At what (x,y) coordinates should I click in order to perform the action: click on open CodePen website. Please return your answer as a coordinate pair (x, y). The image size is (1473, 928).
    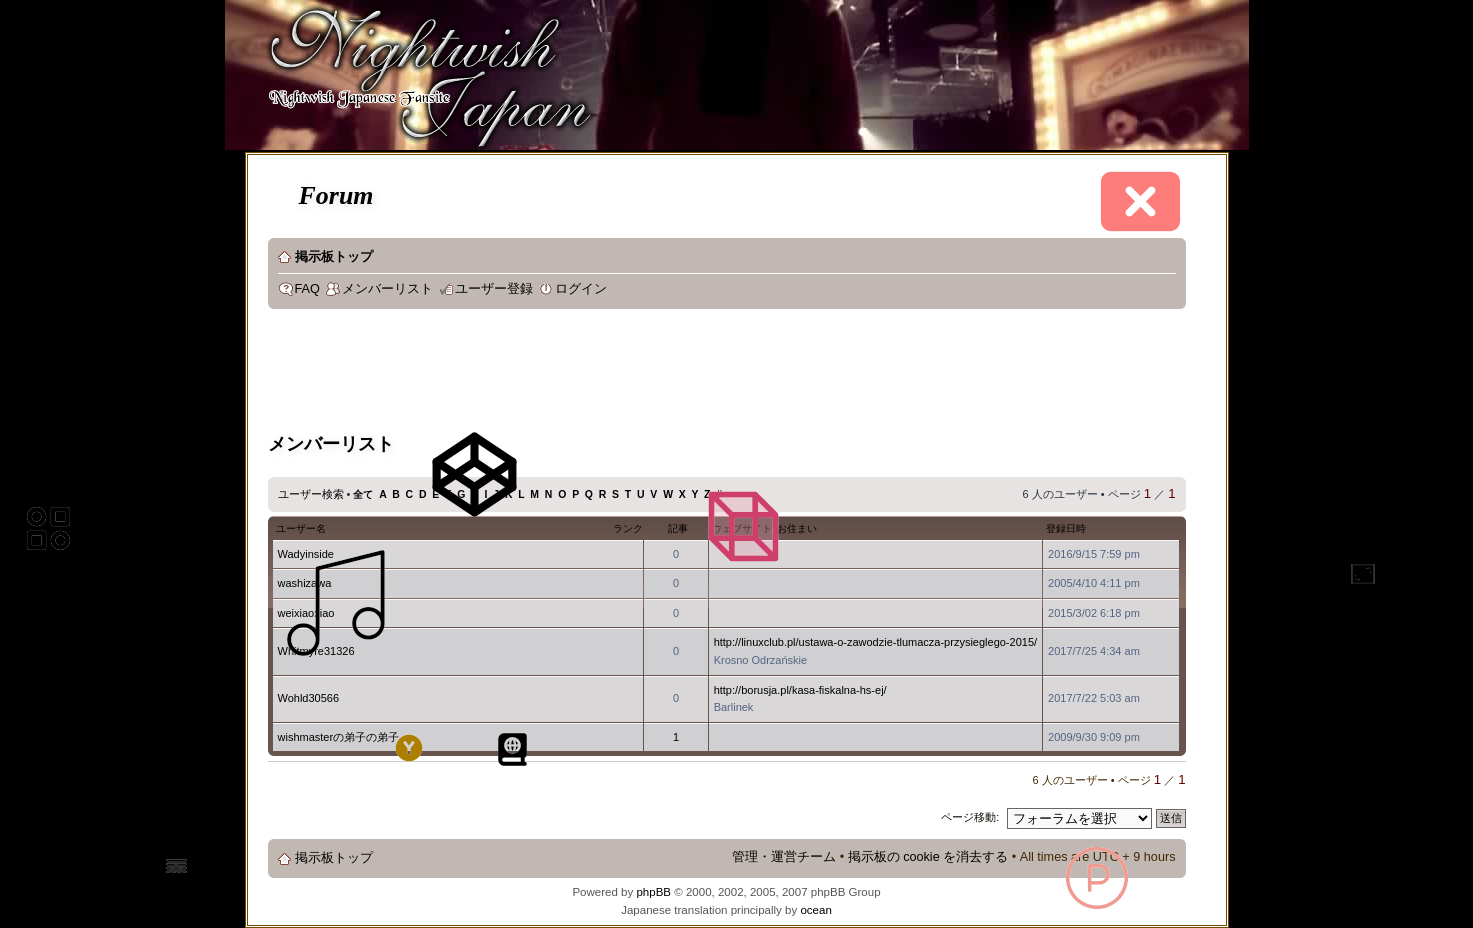
    Looking at the image, I should click on (474, 474).